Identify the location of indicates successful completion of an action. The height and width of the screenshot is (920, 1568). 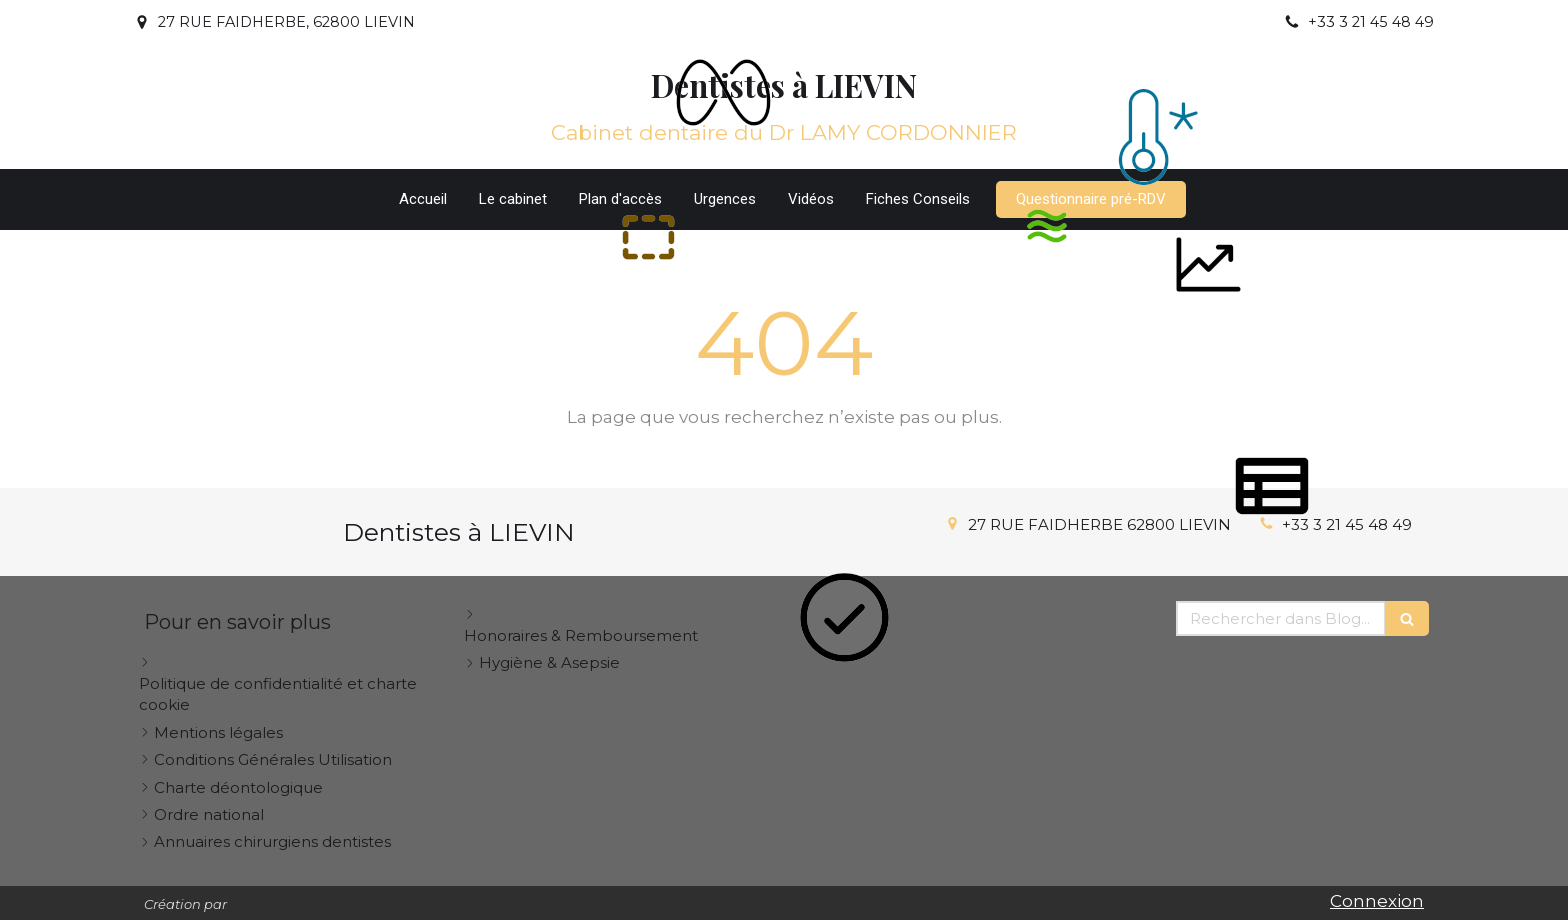
(844, 617).